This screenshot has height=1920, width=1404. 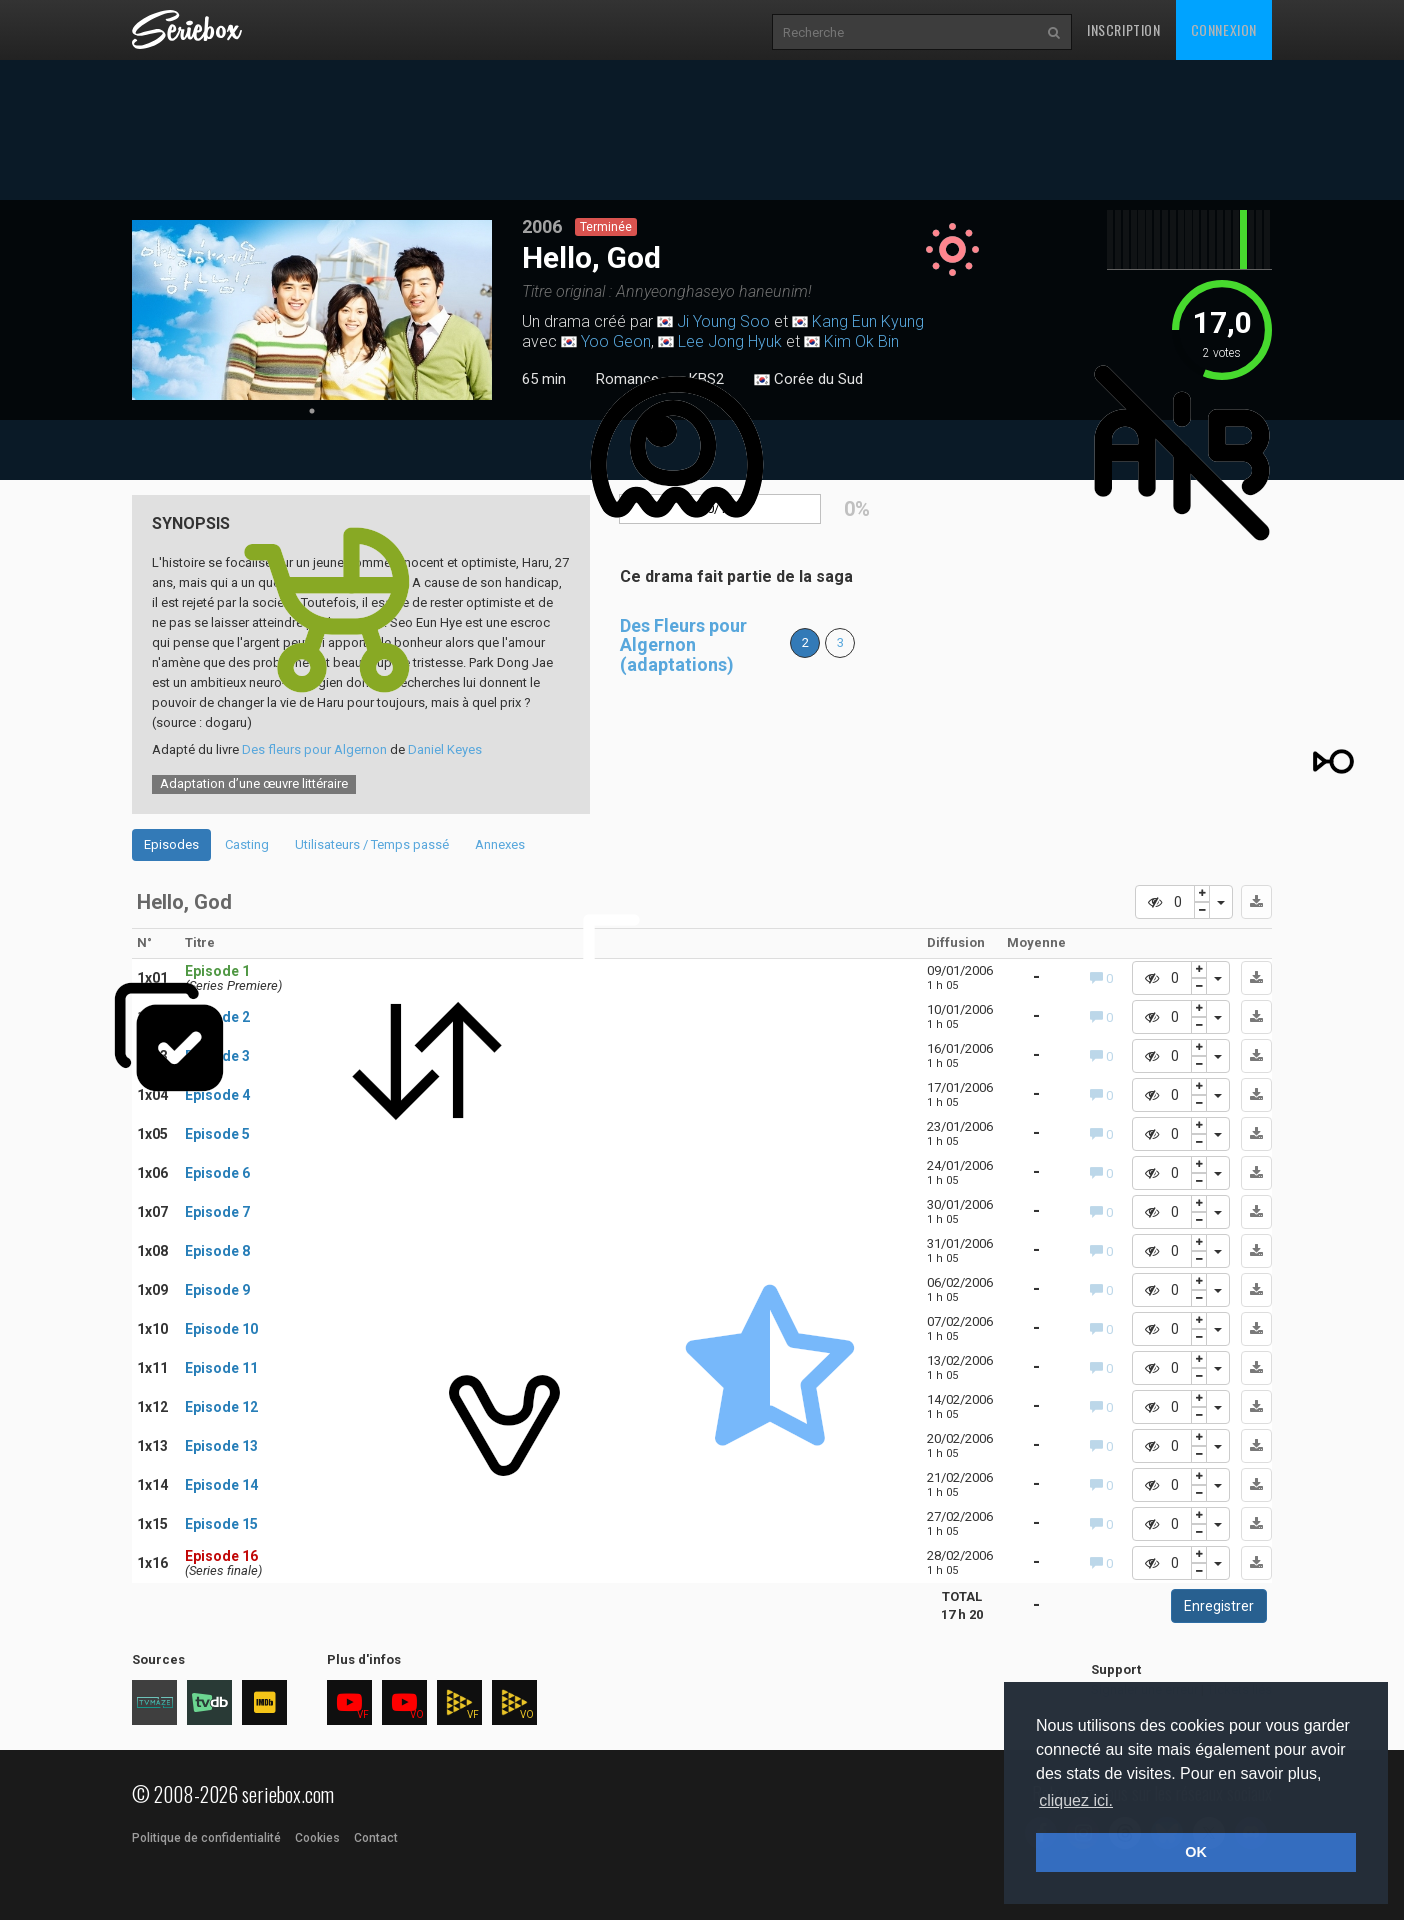 What do you see at coordinates (169, 1037) in the screenshot?
I see `content copied to clipboard successfully` at bounding box center [169, 1037].